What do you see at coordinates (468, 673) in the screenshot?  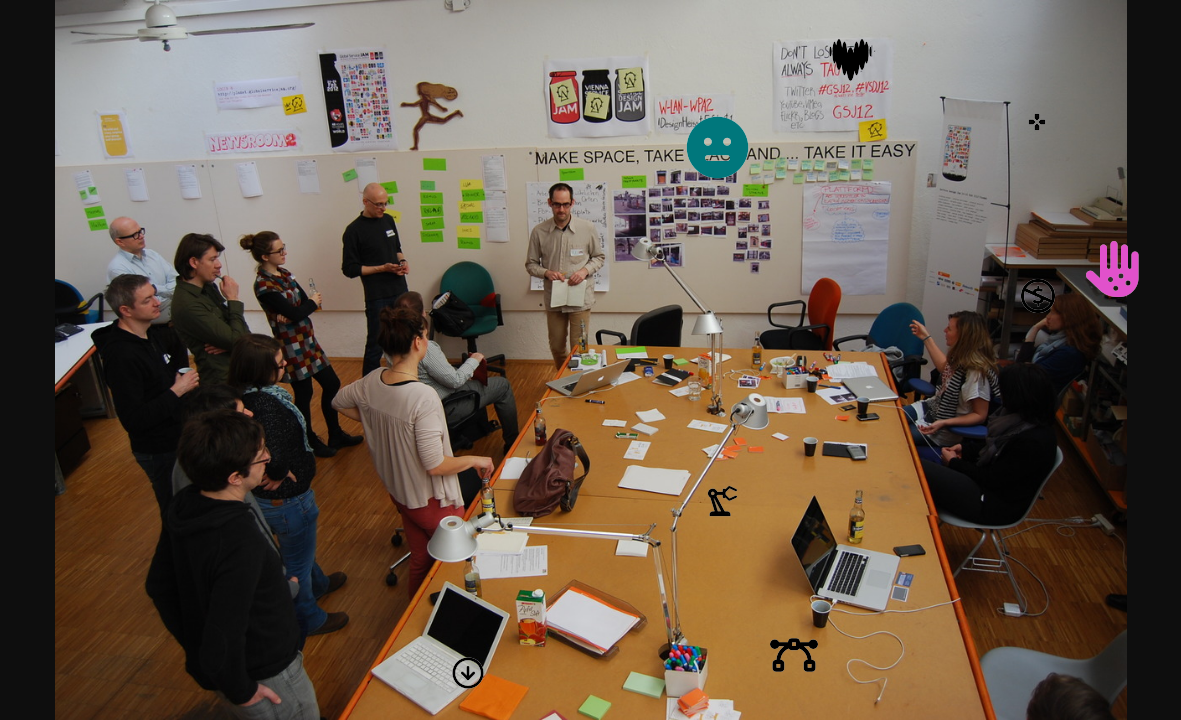 I see `download file or content` at bounding box center [468, 673].